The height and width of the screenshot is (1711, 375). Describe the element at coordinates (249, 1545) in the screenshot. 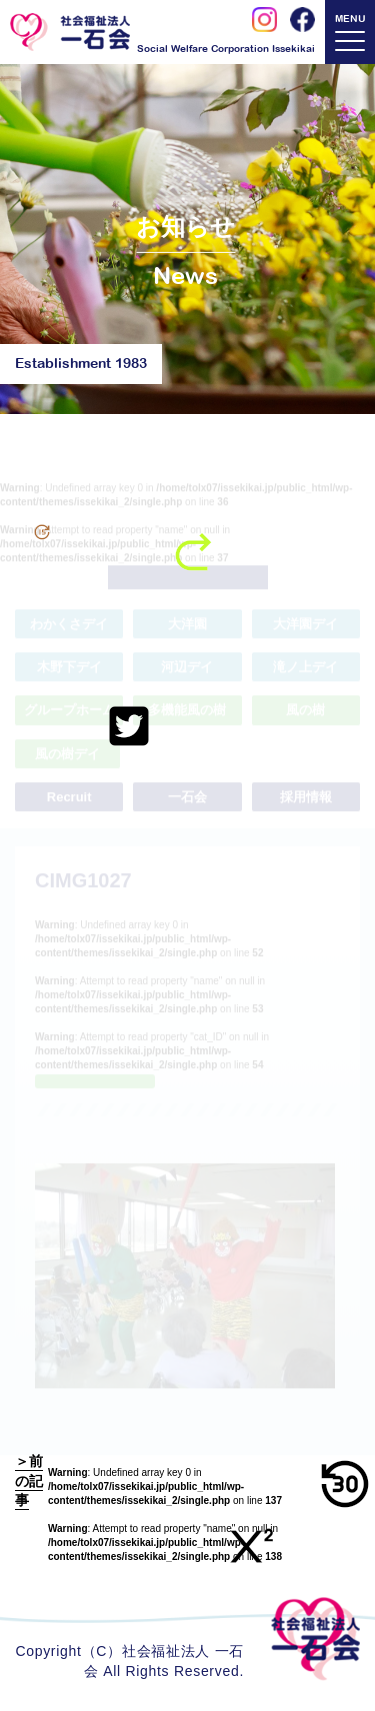

I see `format selected text as superscript` at that location.